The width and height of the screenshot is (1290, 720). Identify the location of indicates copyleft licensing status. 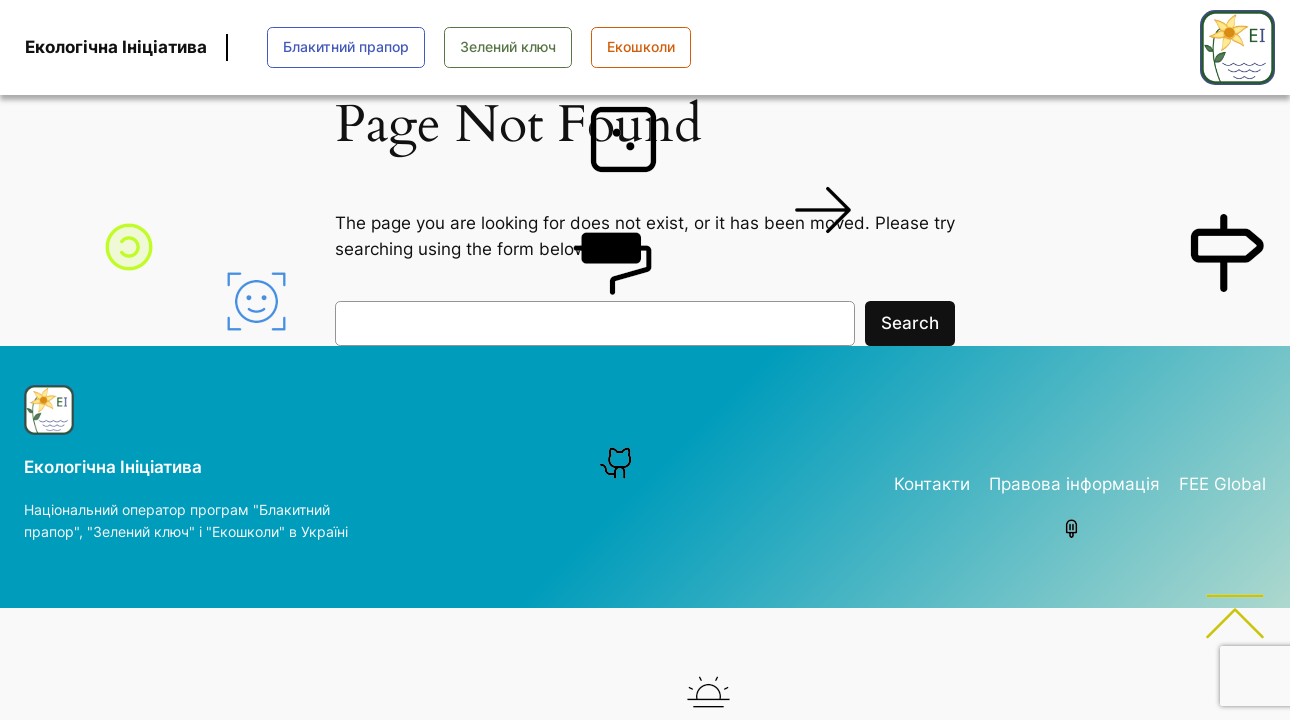
(129, 247).